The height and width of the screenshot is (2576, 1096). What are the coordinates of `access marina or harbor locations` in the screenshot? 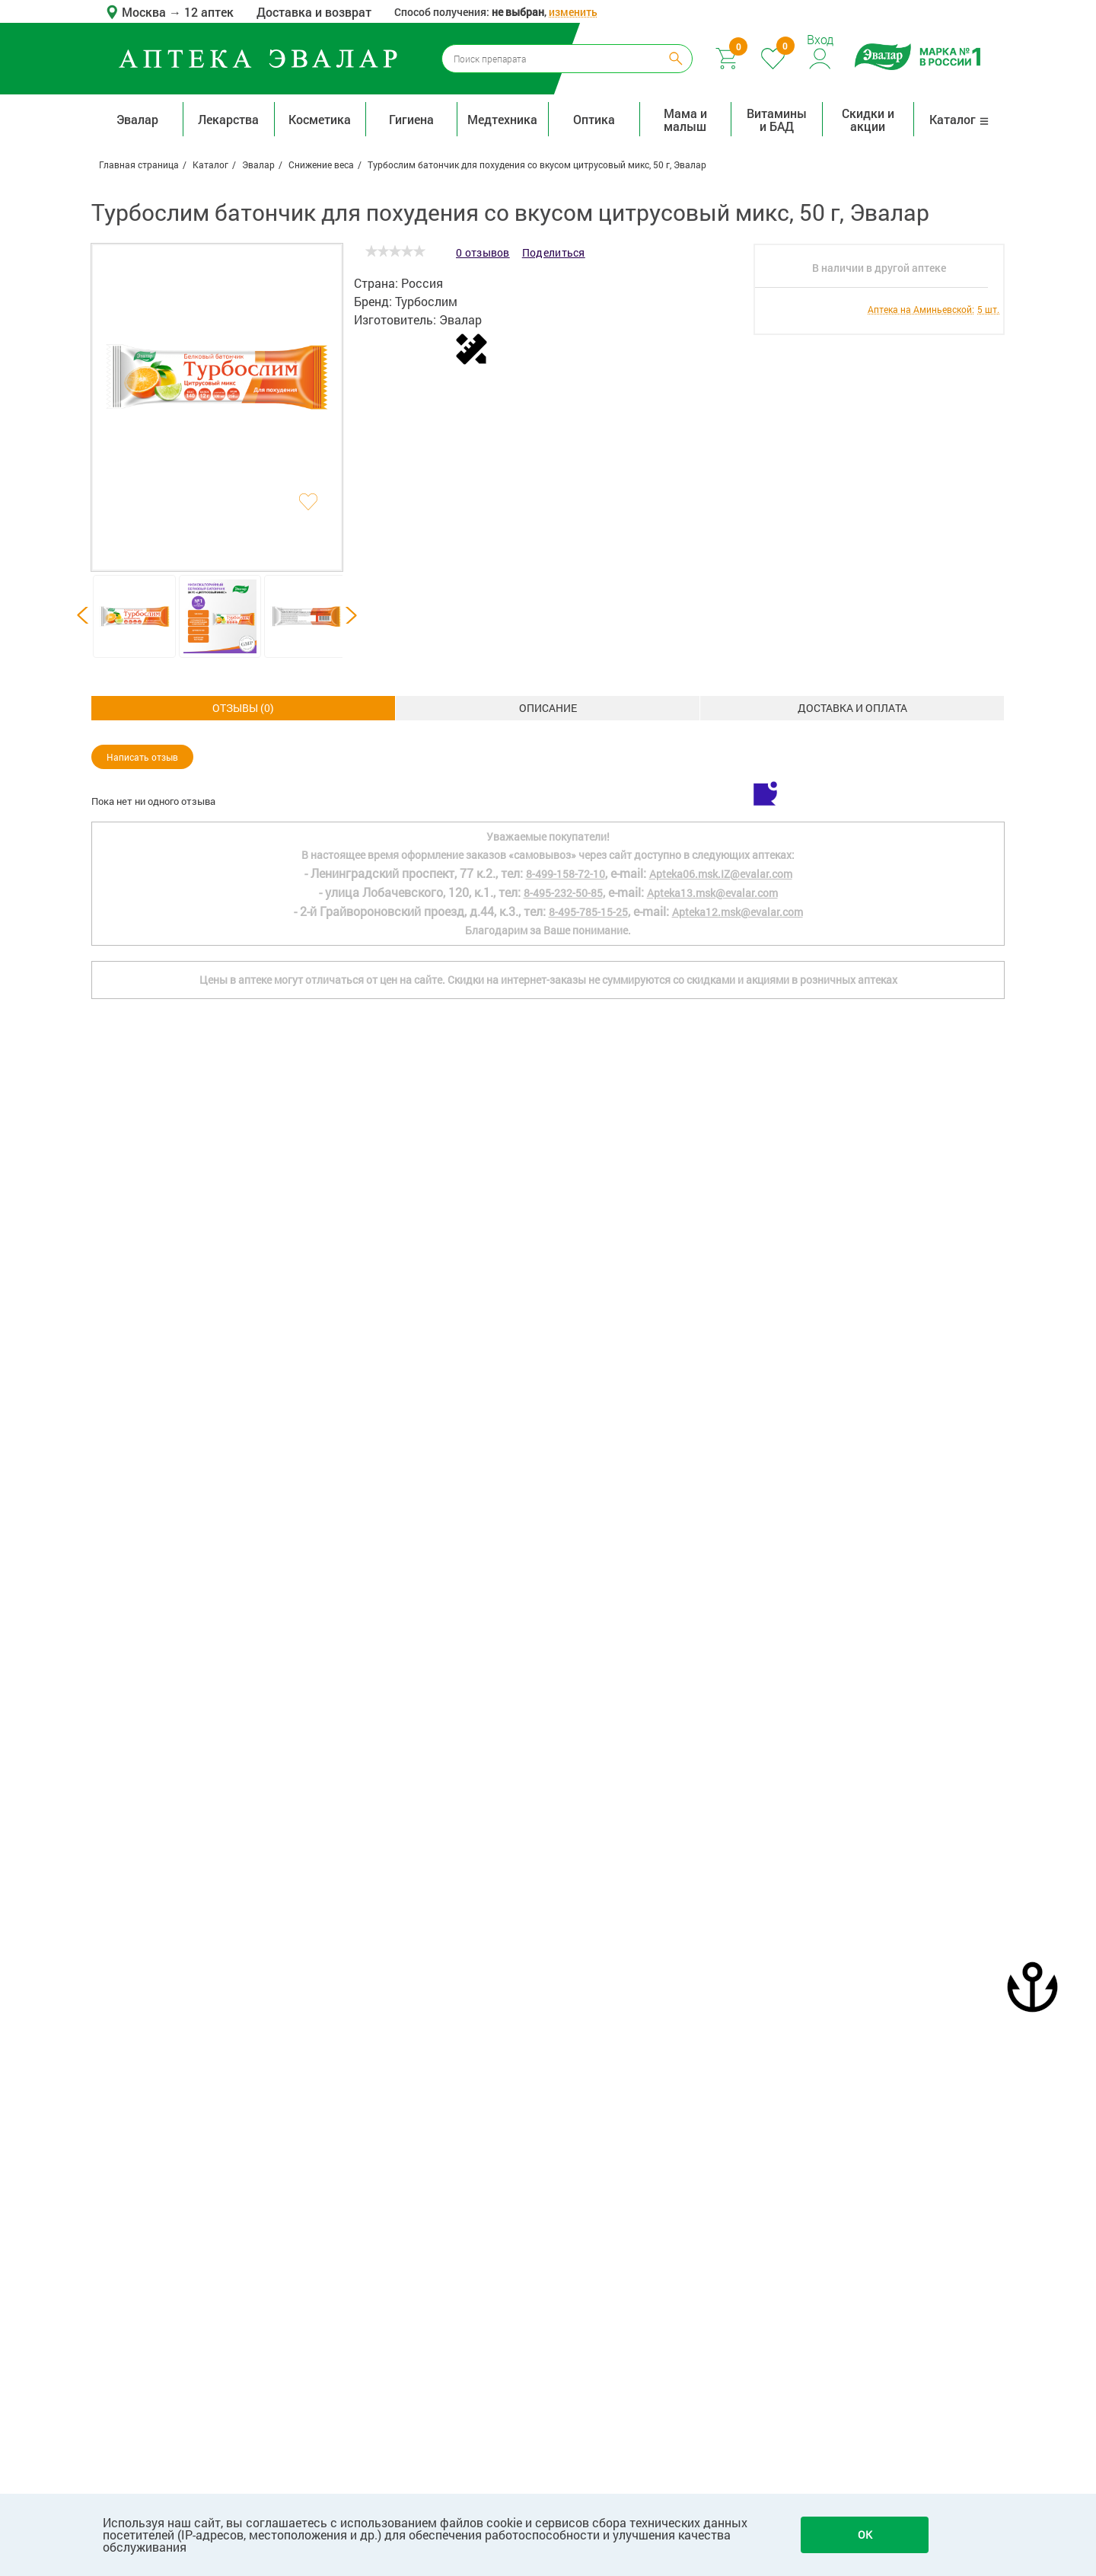 It's located at (1032, 1987).